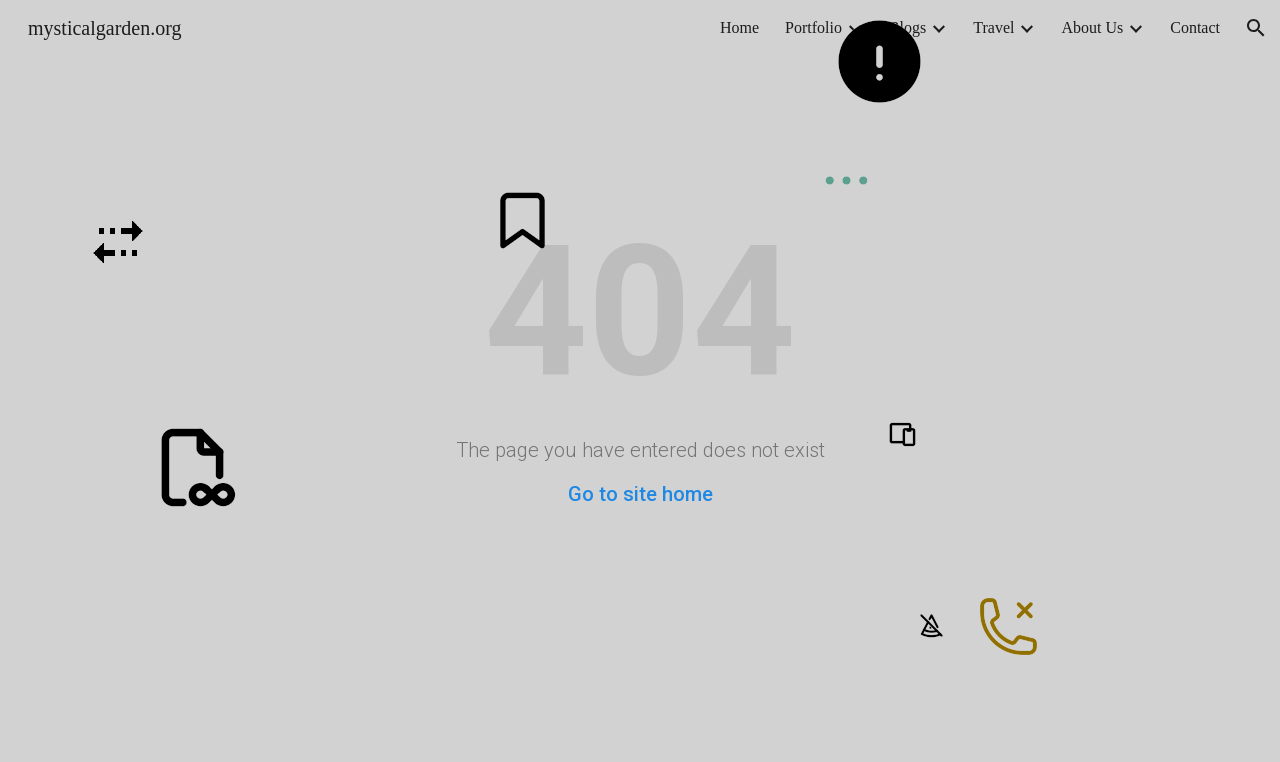 The image size is (1280, 762). Describe the element at coordinates (846, 180) in the screenshot. I see `access more options or actions` at that location.